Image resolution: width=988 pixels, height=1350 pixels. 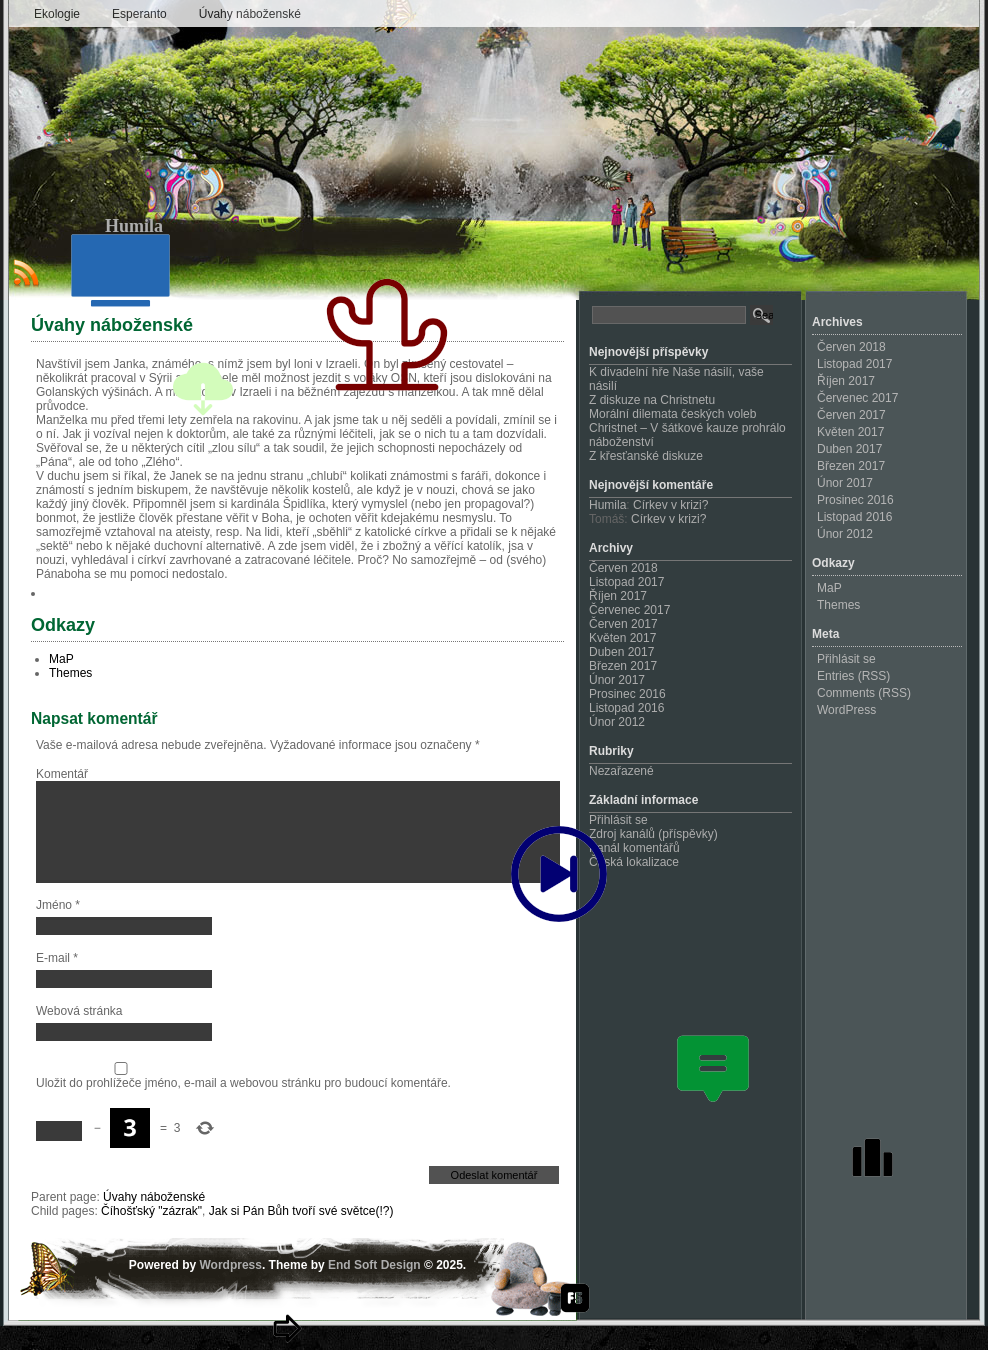 I want to click on view leaderboard or rankings, so click(x=872, y=1157).